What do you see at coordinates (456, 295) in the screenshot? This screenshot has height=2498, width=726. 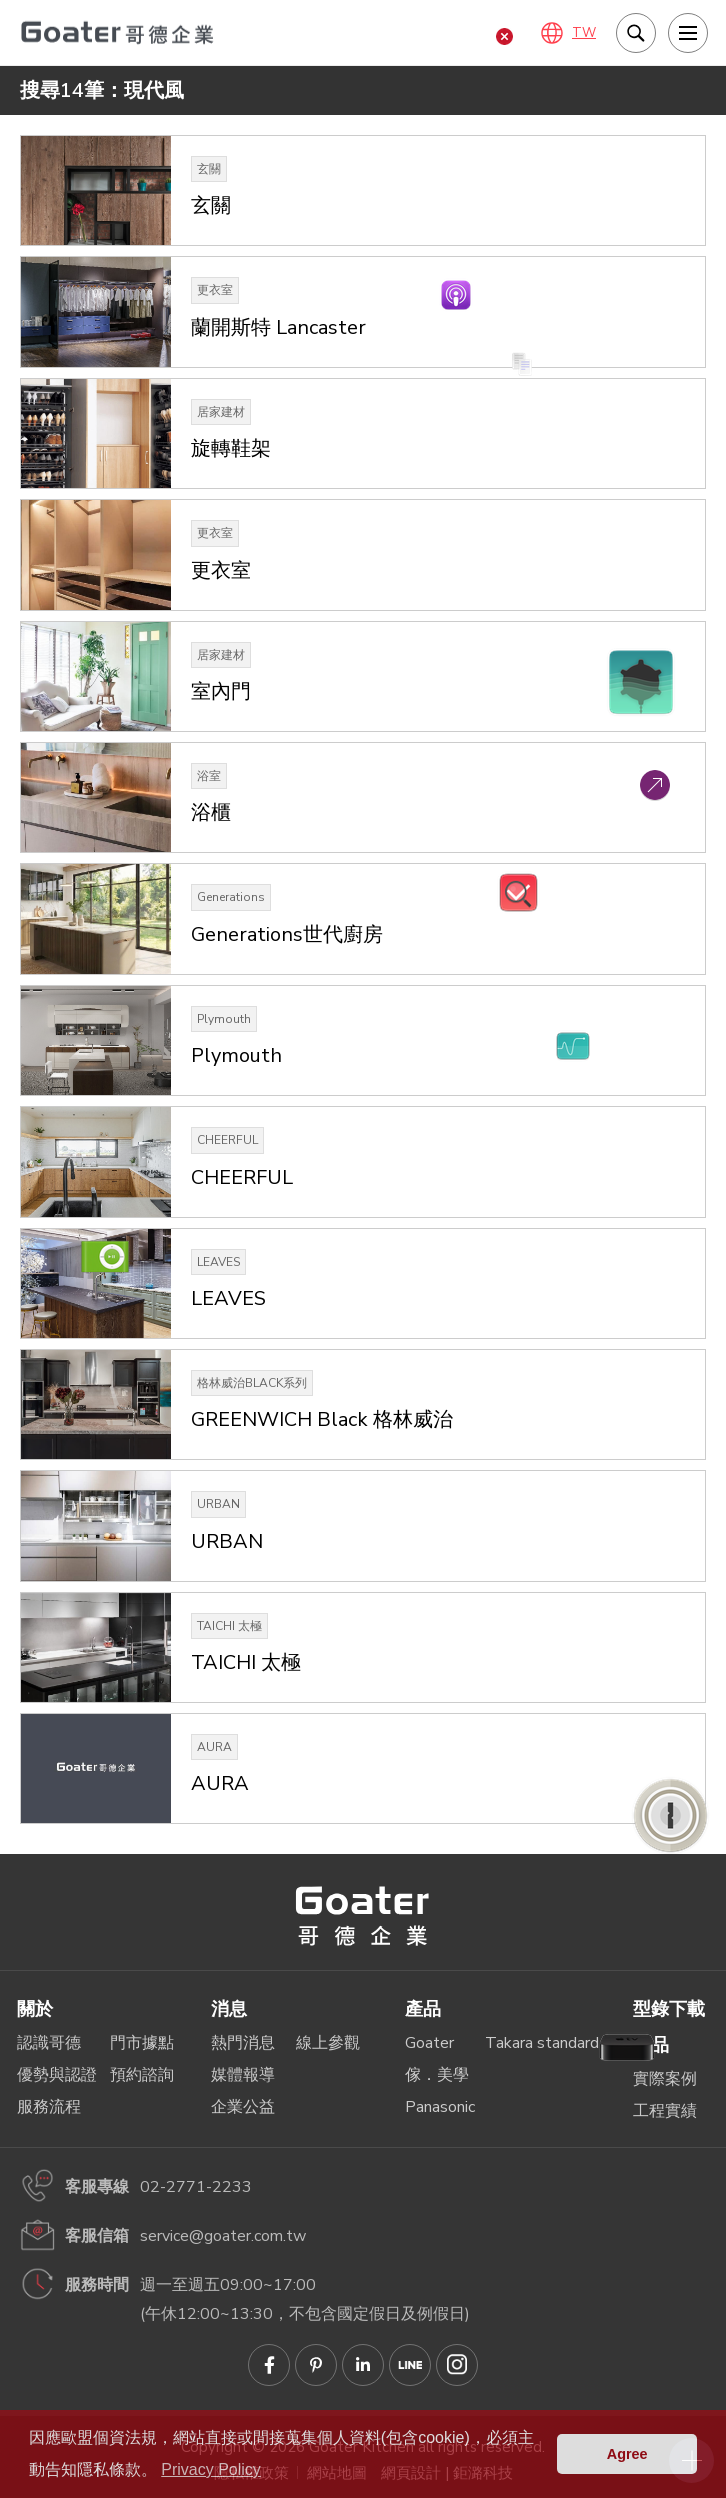 I see `open the podcasts app` at bounding box center [456, 295].